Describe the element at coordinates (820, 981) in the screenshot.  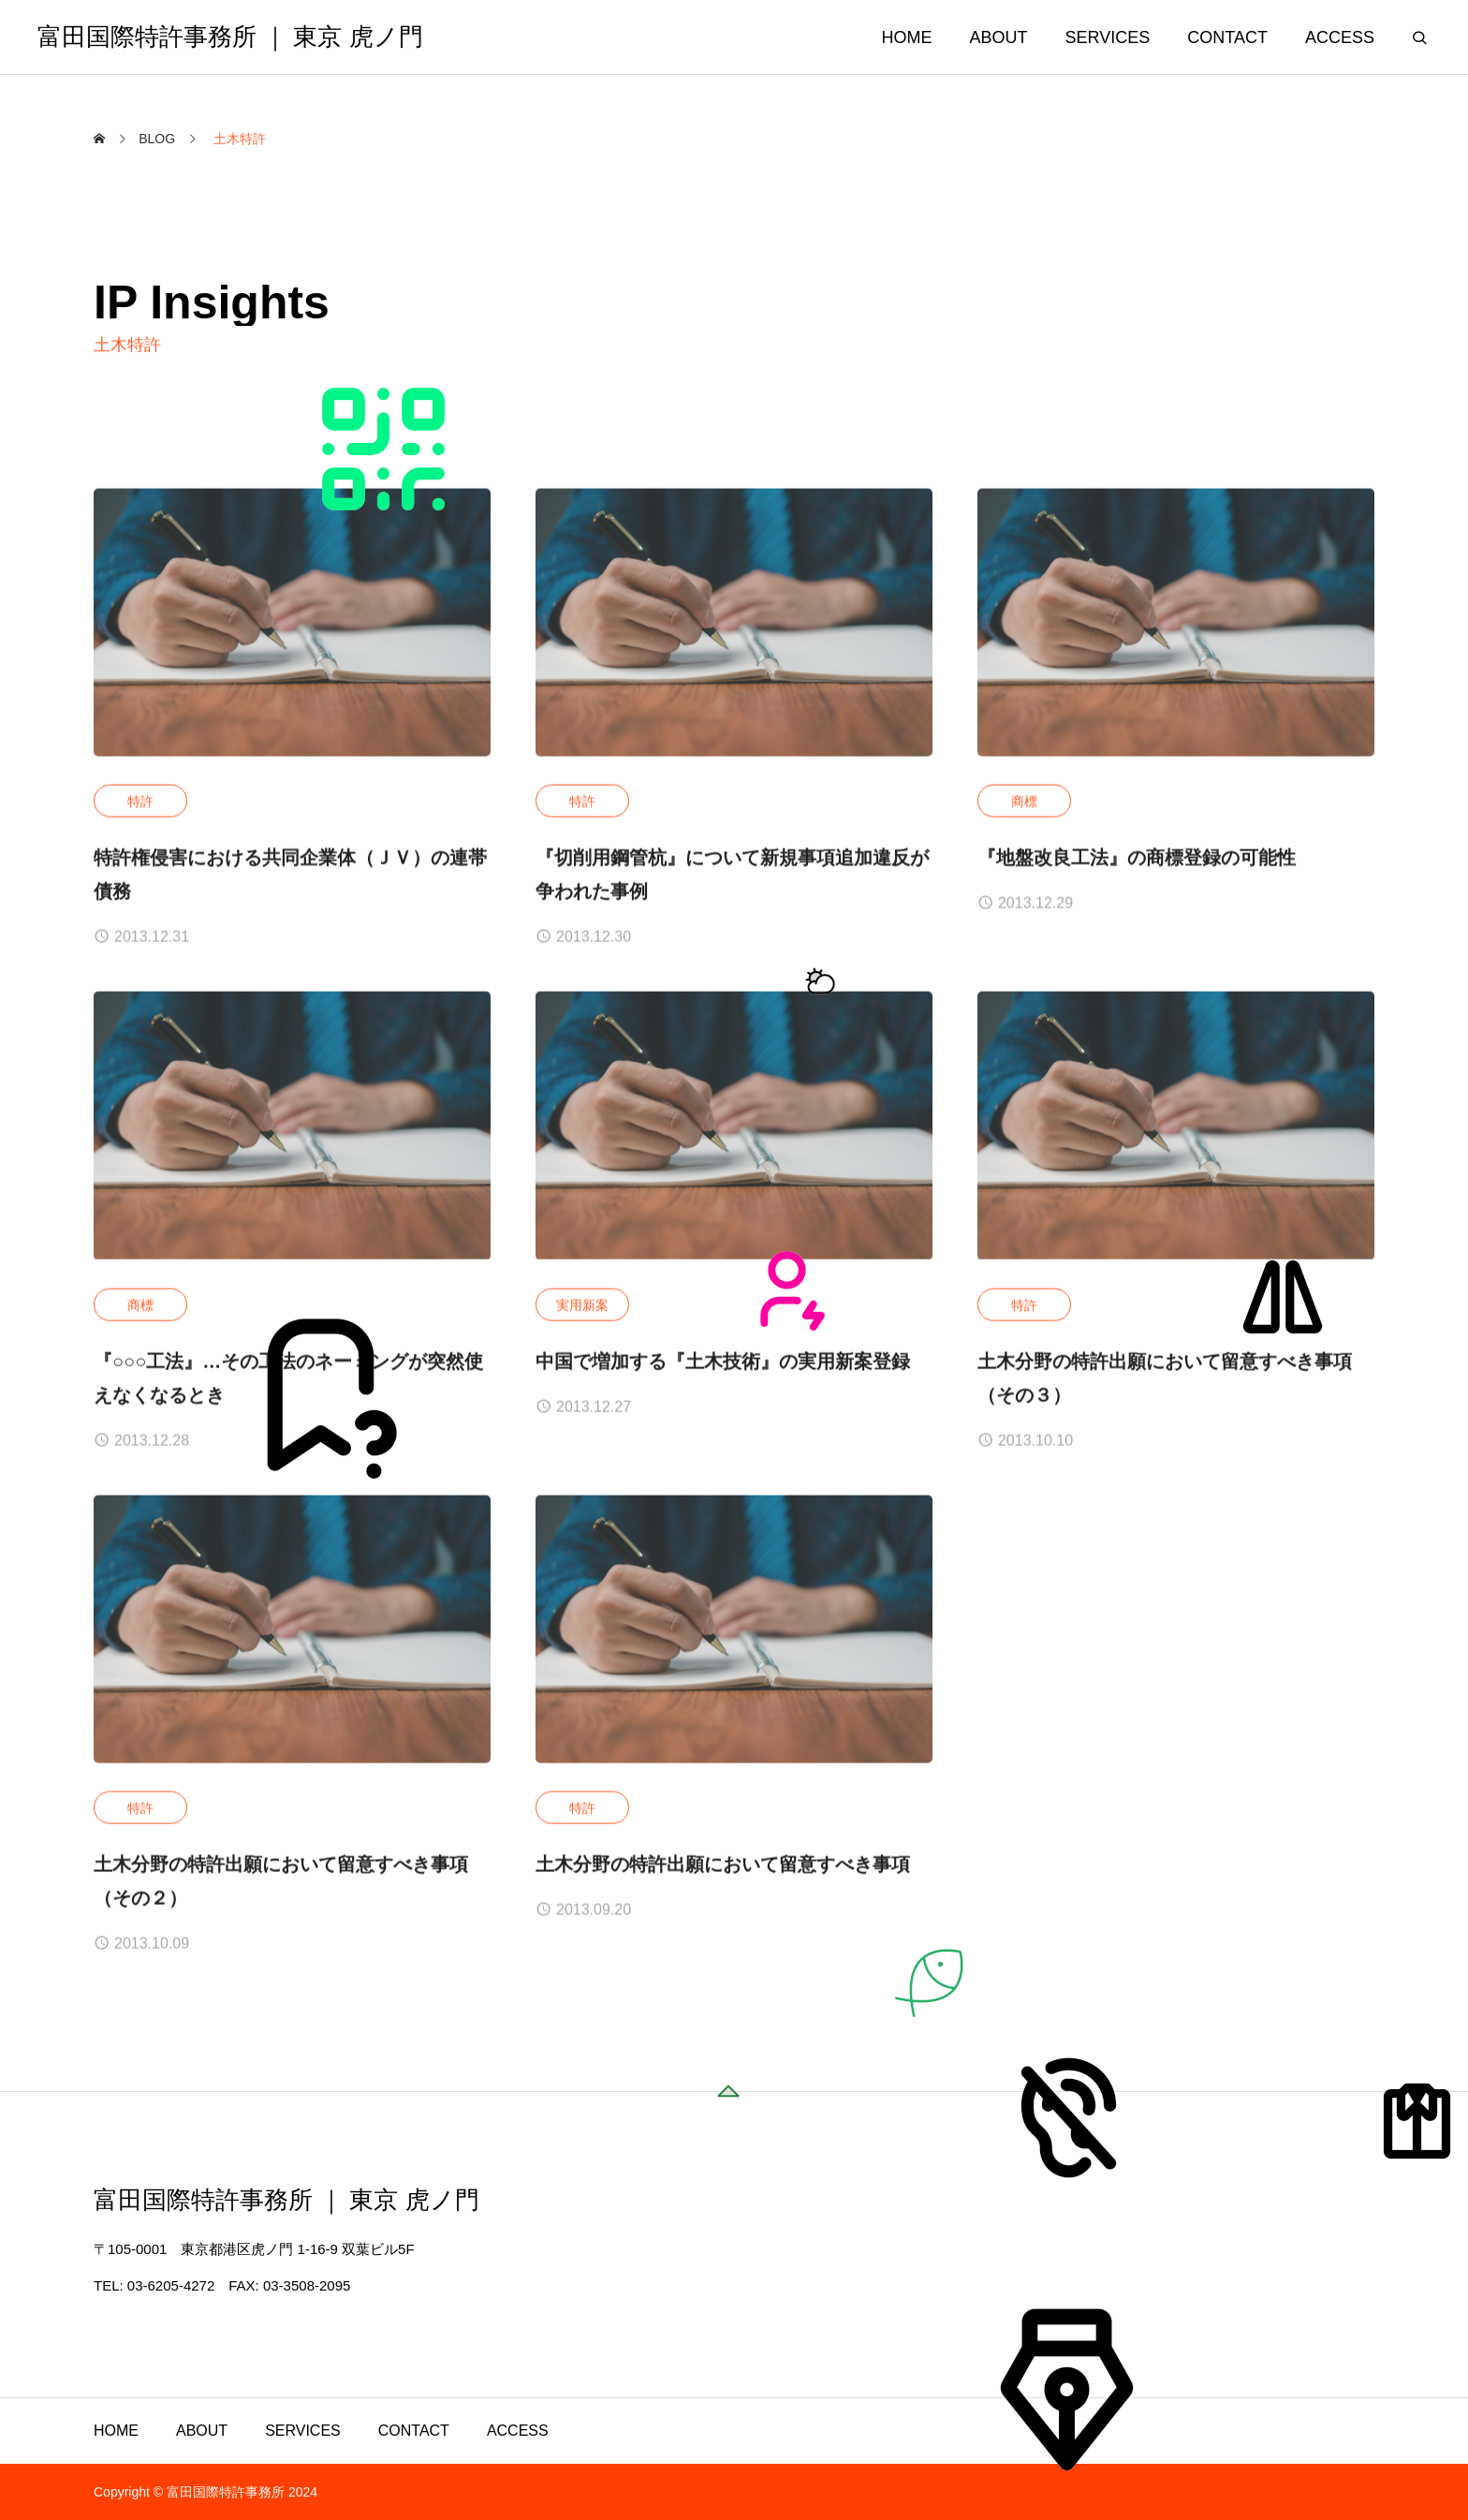
I see `view current weather conditions` at that location.